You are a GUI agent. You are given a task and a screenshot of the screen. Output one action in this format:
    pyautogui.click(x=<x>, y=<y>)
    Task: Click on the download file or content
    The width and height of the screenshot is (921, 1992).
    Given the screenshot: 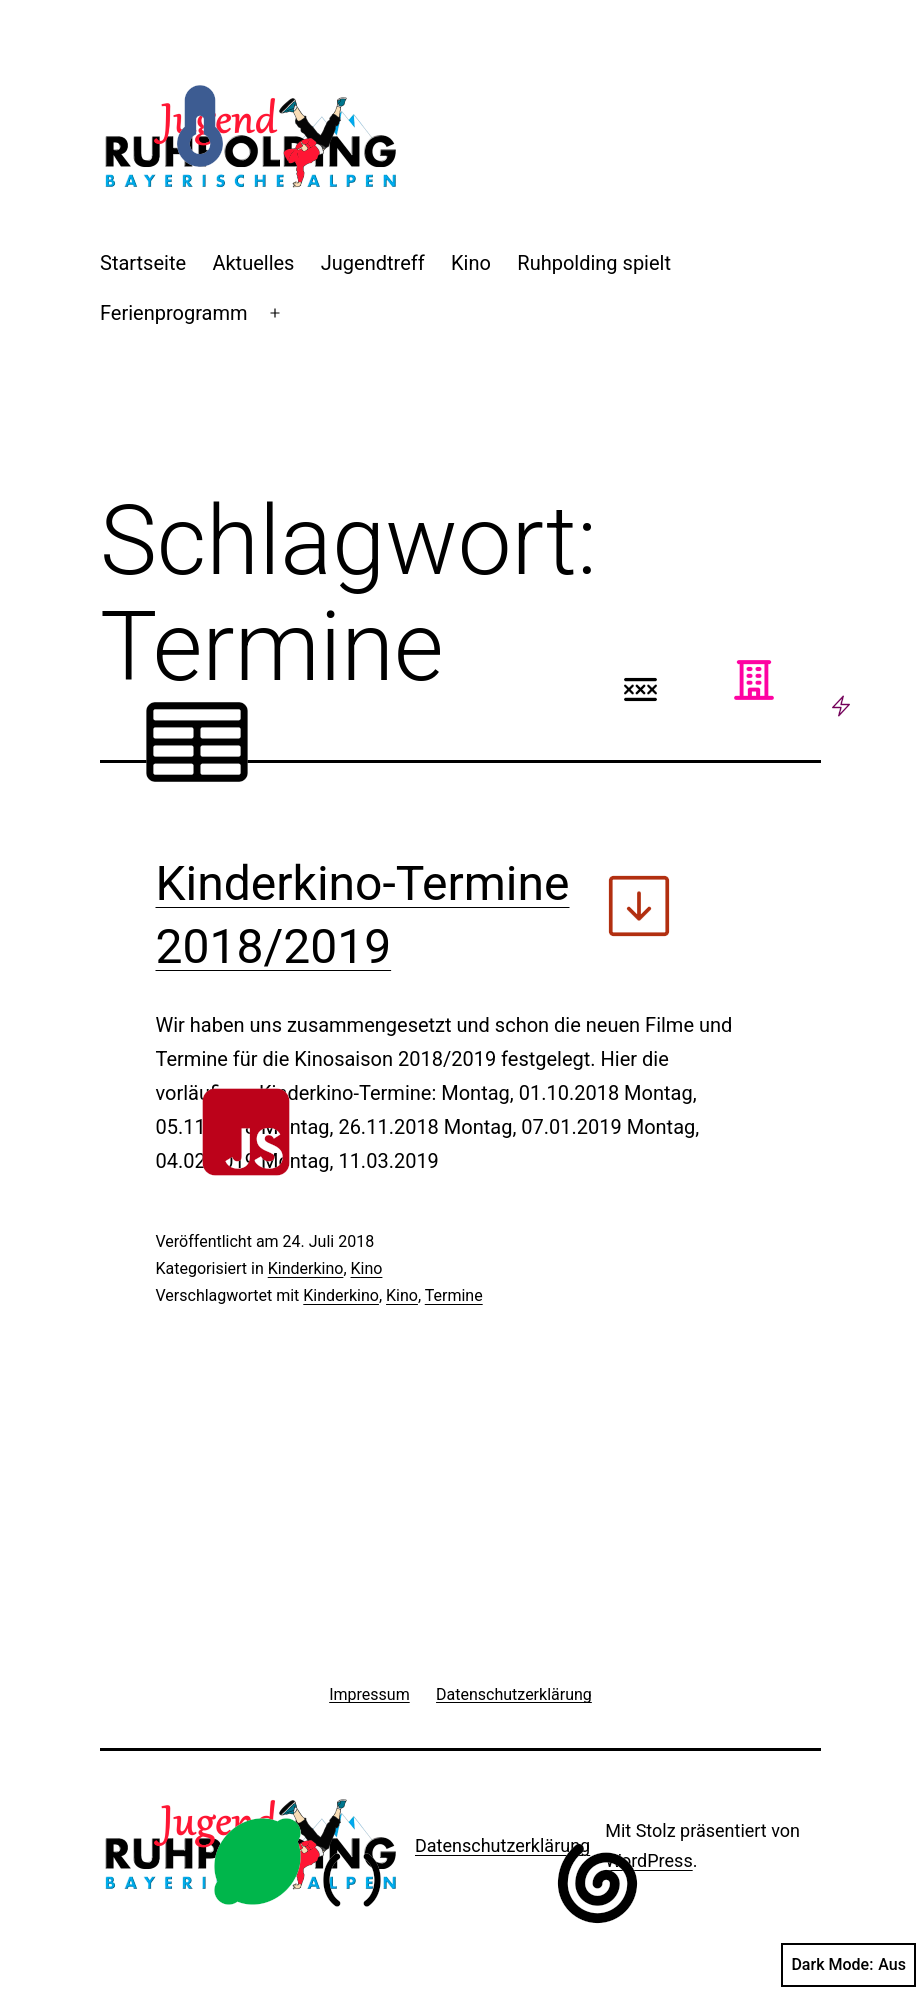 What is the action you would take?
    pyautogui.click(x=639, y=906)
    